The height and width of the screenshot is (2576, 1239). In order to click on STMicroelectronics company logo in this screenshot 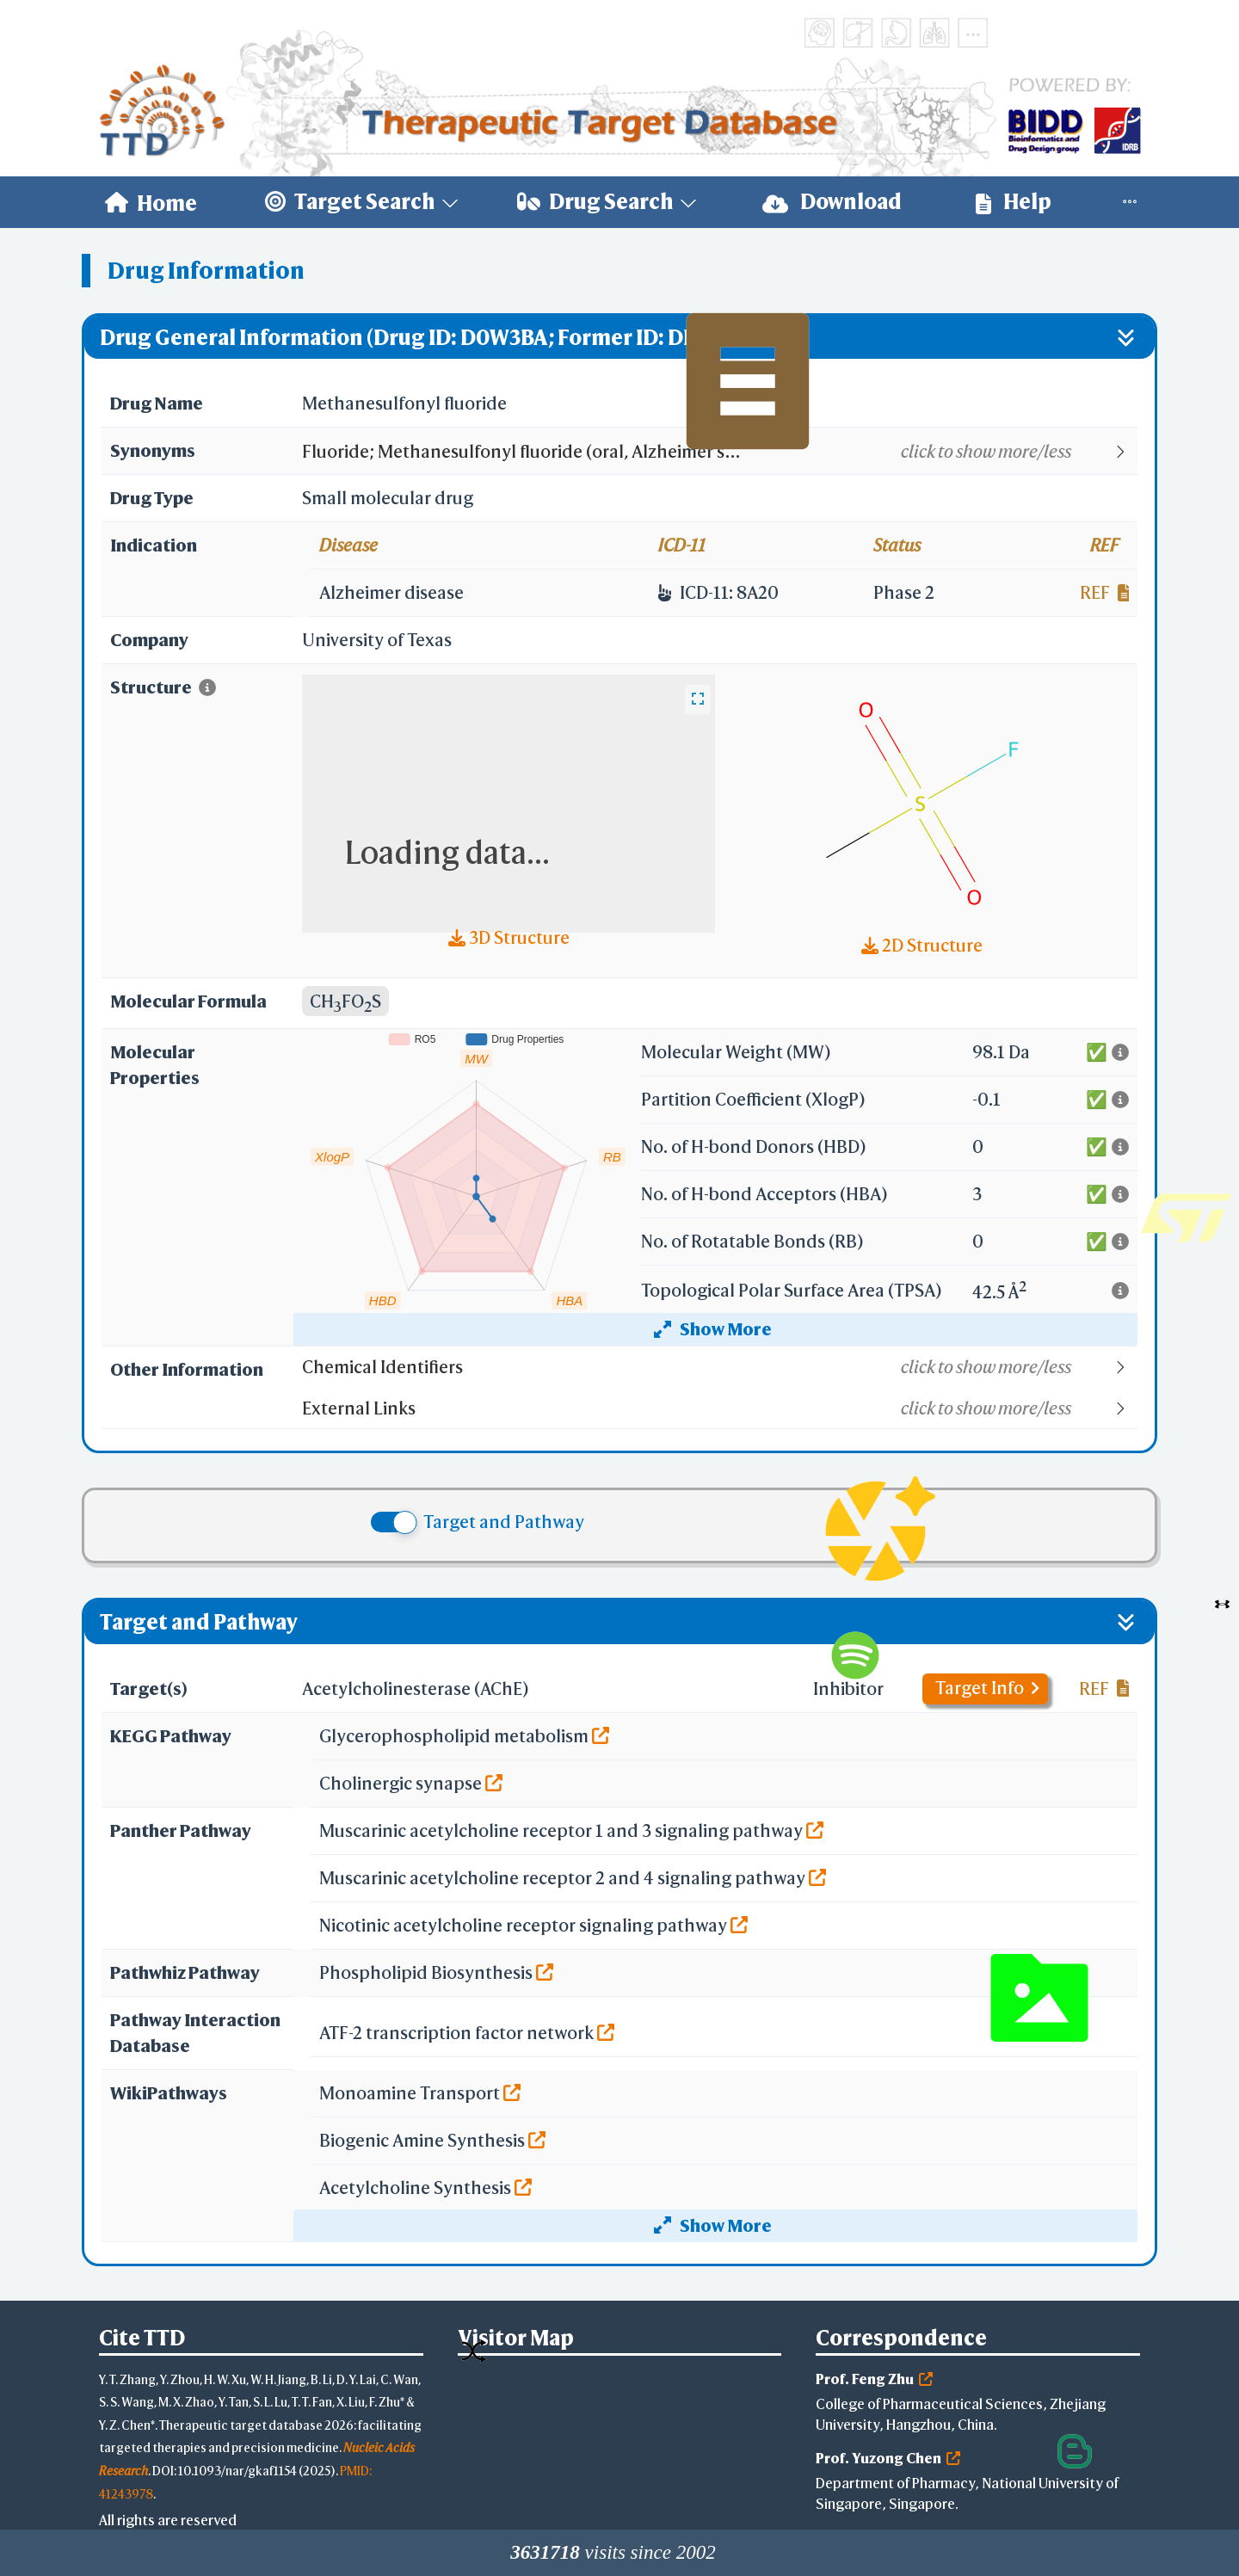, I will do `click(1186, 1217)`.